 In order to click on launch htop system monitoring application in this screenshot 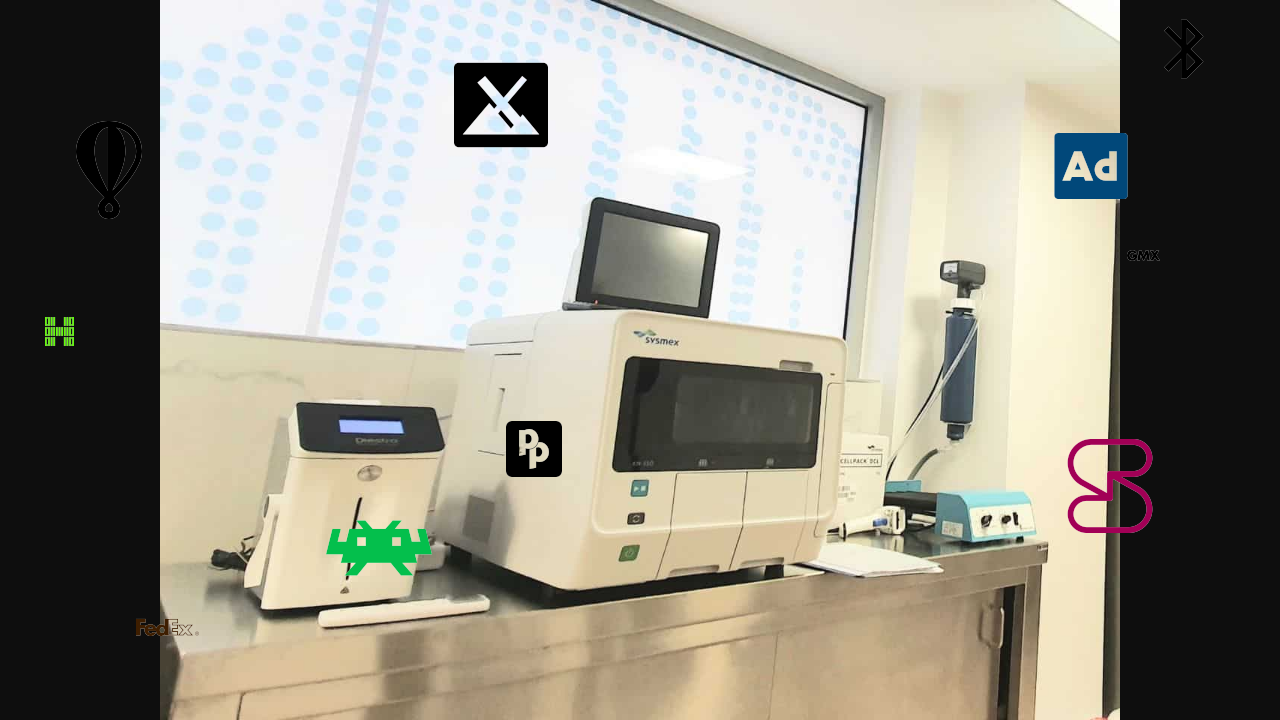, I will do `click(59, 331)`.